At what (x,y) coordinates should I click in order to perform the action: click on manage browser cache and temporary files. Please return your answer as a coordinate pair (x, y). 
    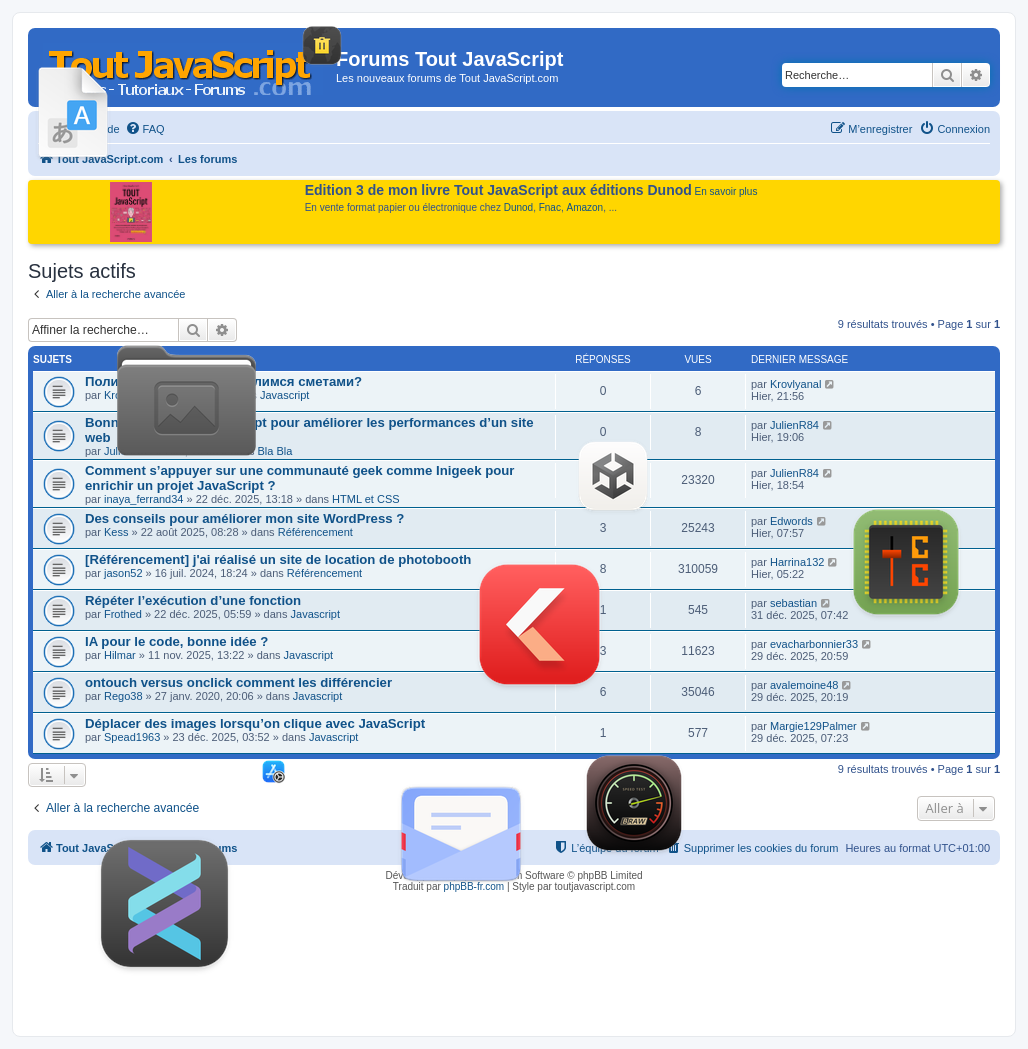
    Looking at the image, I should click on (322, 46).